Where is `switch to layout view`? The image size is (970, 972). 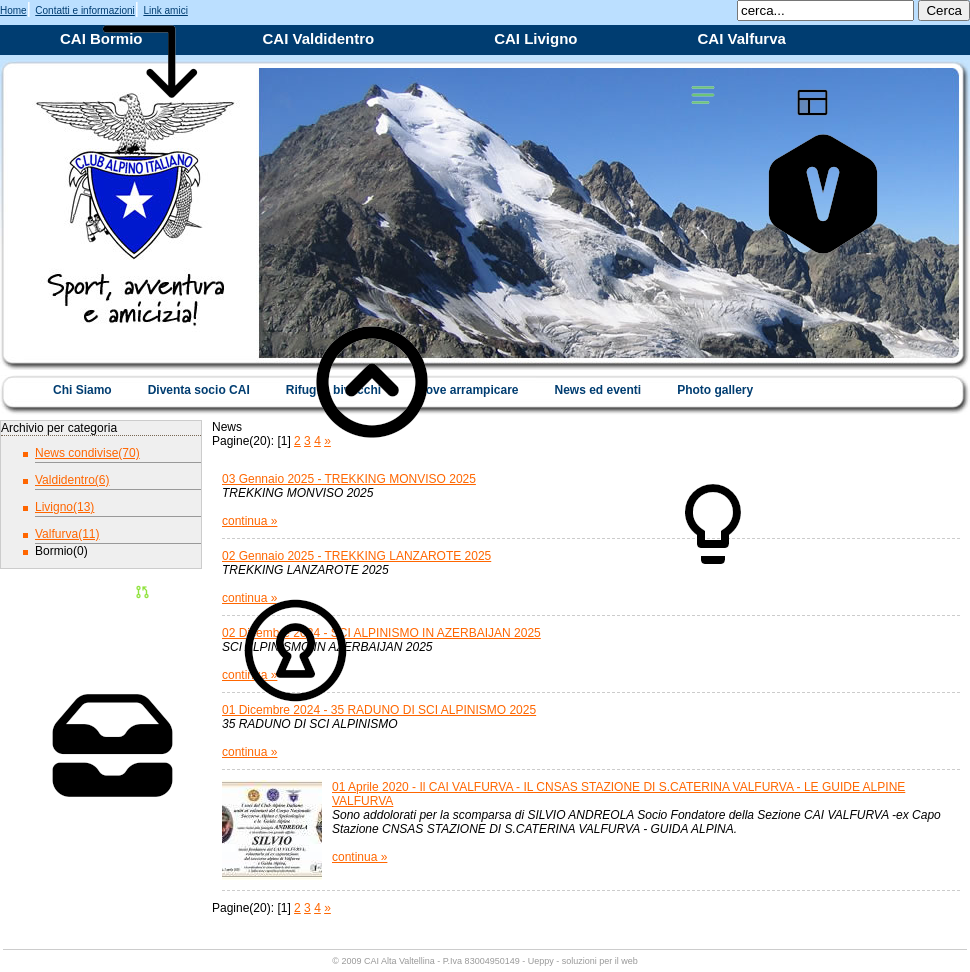
switch to layout view is located at coordinates (812, 102).